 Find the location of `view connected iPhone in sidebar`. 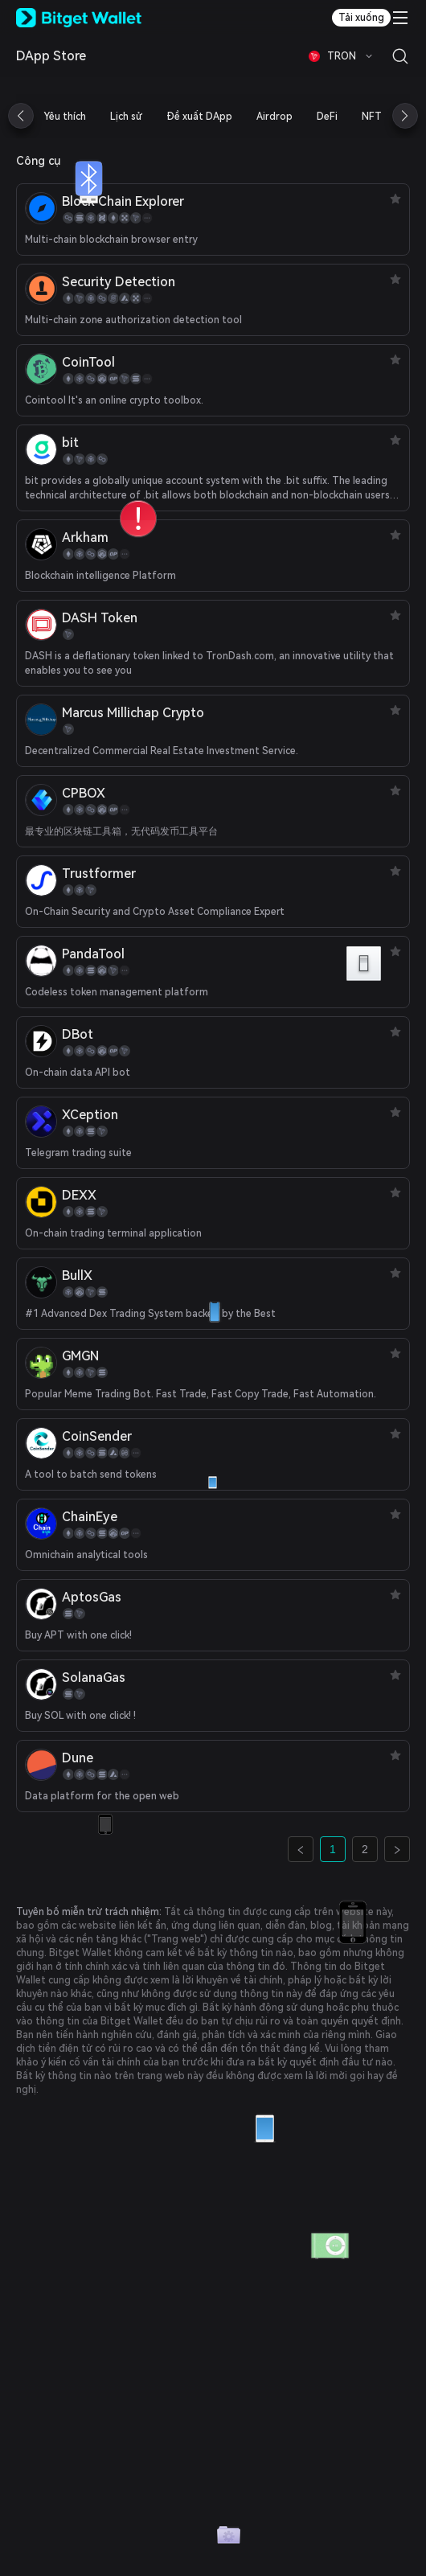

view connected iPhone in sidebar is located at coordinates (353, 1922).